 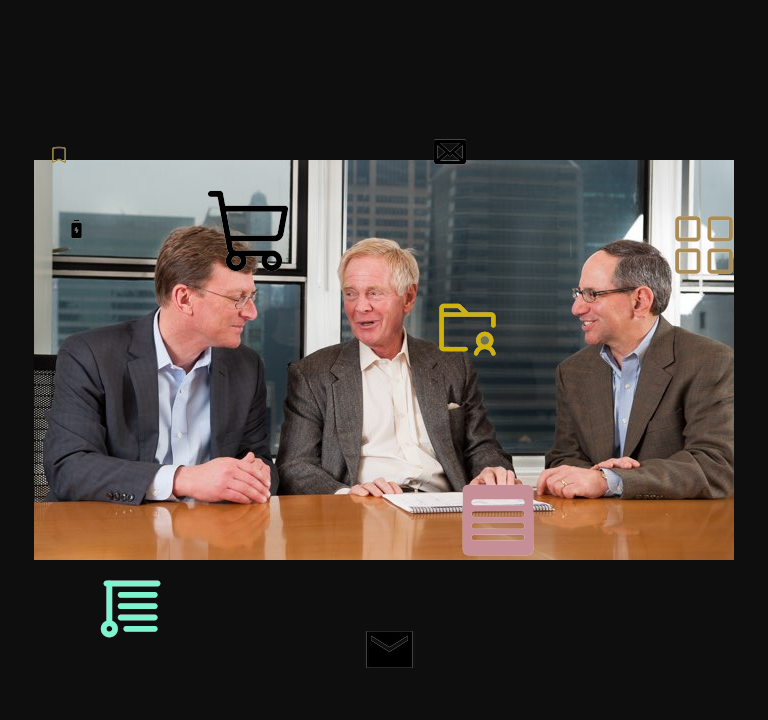 I want to click on save this item for later, so click(x=59, y=155).